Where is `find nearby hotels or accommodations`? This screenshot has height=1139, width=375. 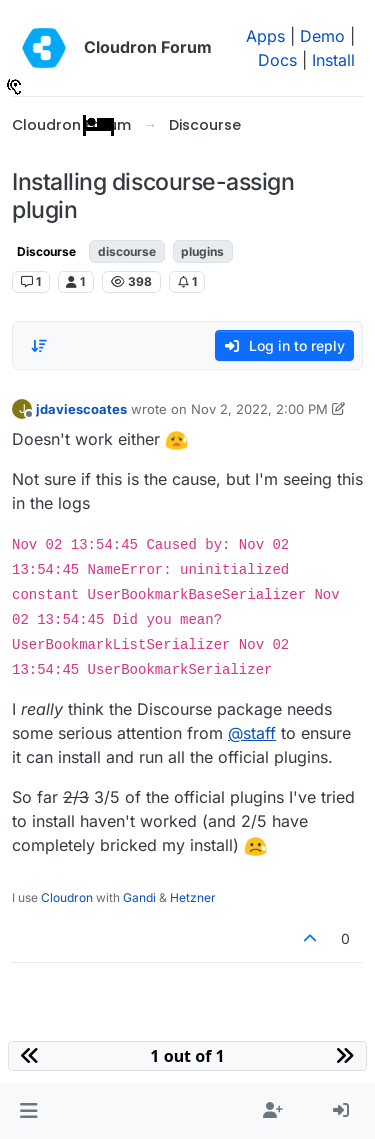
find nearby hotels or accommodations is located at coordinates (98, 124).